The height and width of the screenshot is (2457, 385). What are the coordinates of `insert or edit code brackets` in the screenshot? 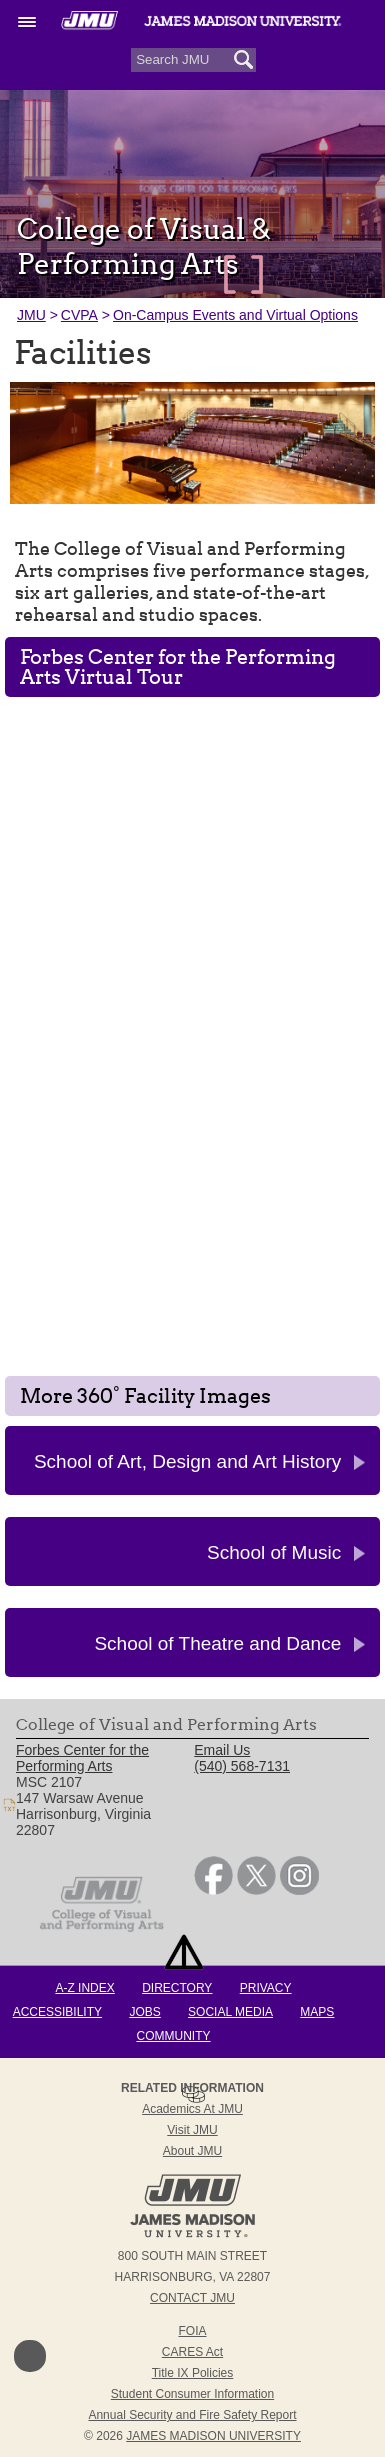 It's located at (243, 274).